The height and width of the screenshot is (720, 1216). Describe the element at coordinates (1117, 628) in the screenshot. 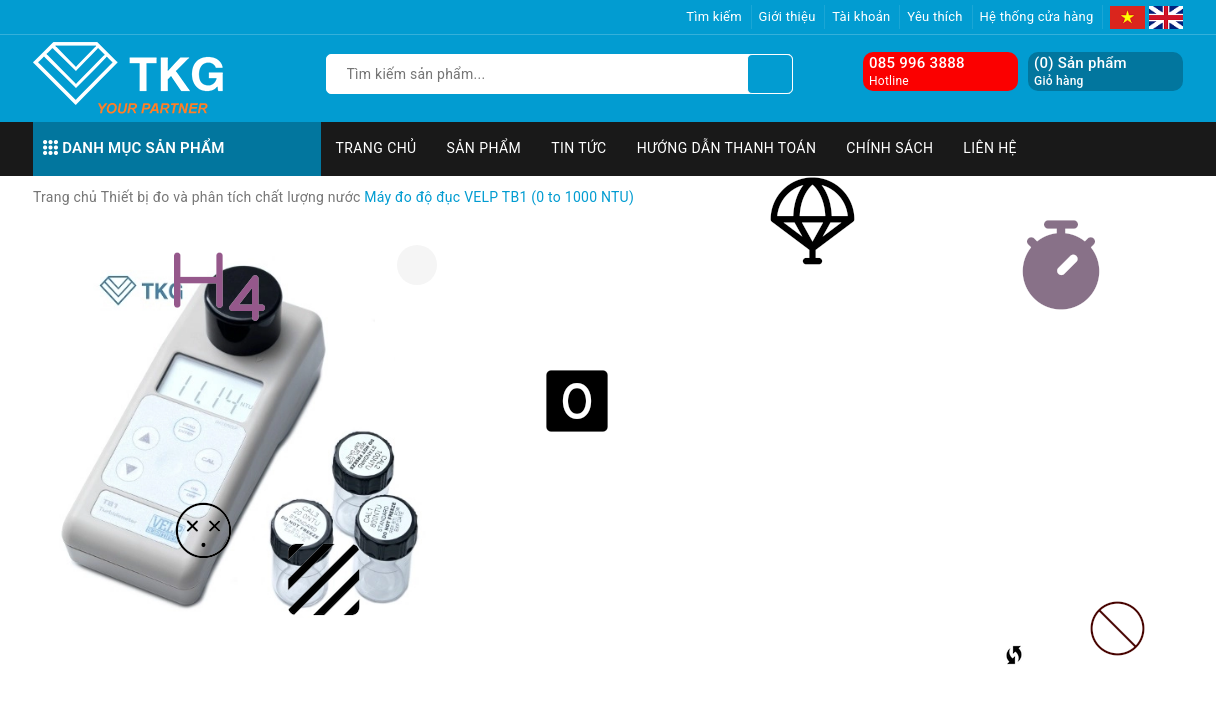

I see `indicates a prohibited or blocked action` at that location.